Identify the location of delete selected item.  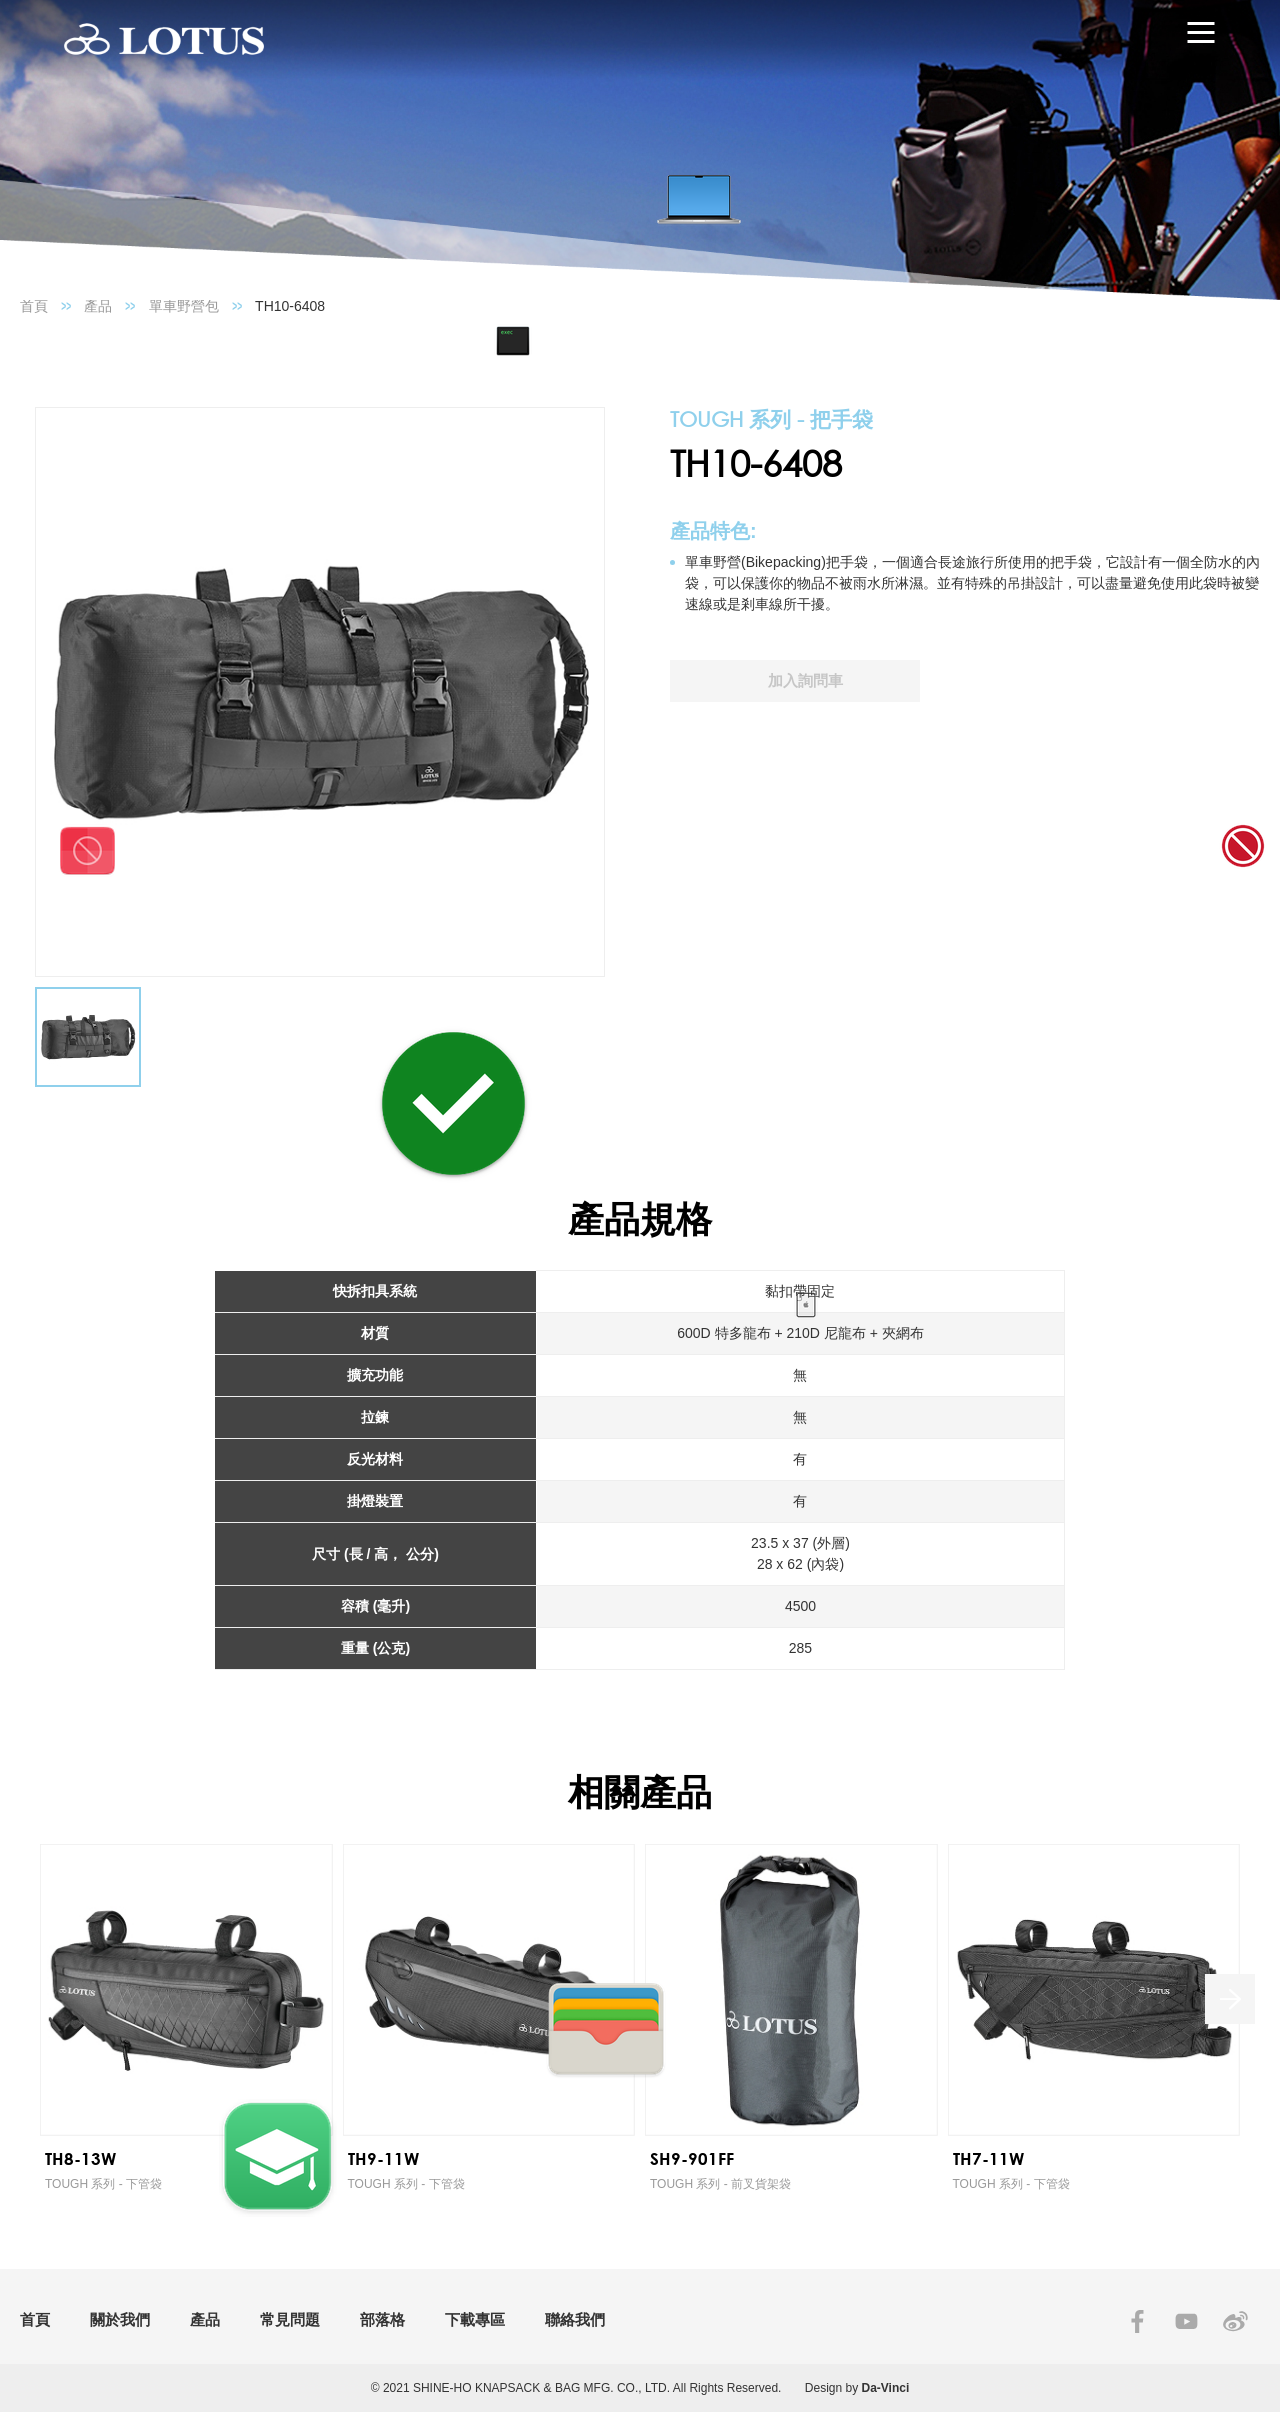
(1243, 846).